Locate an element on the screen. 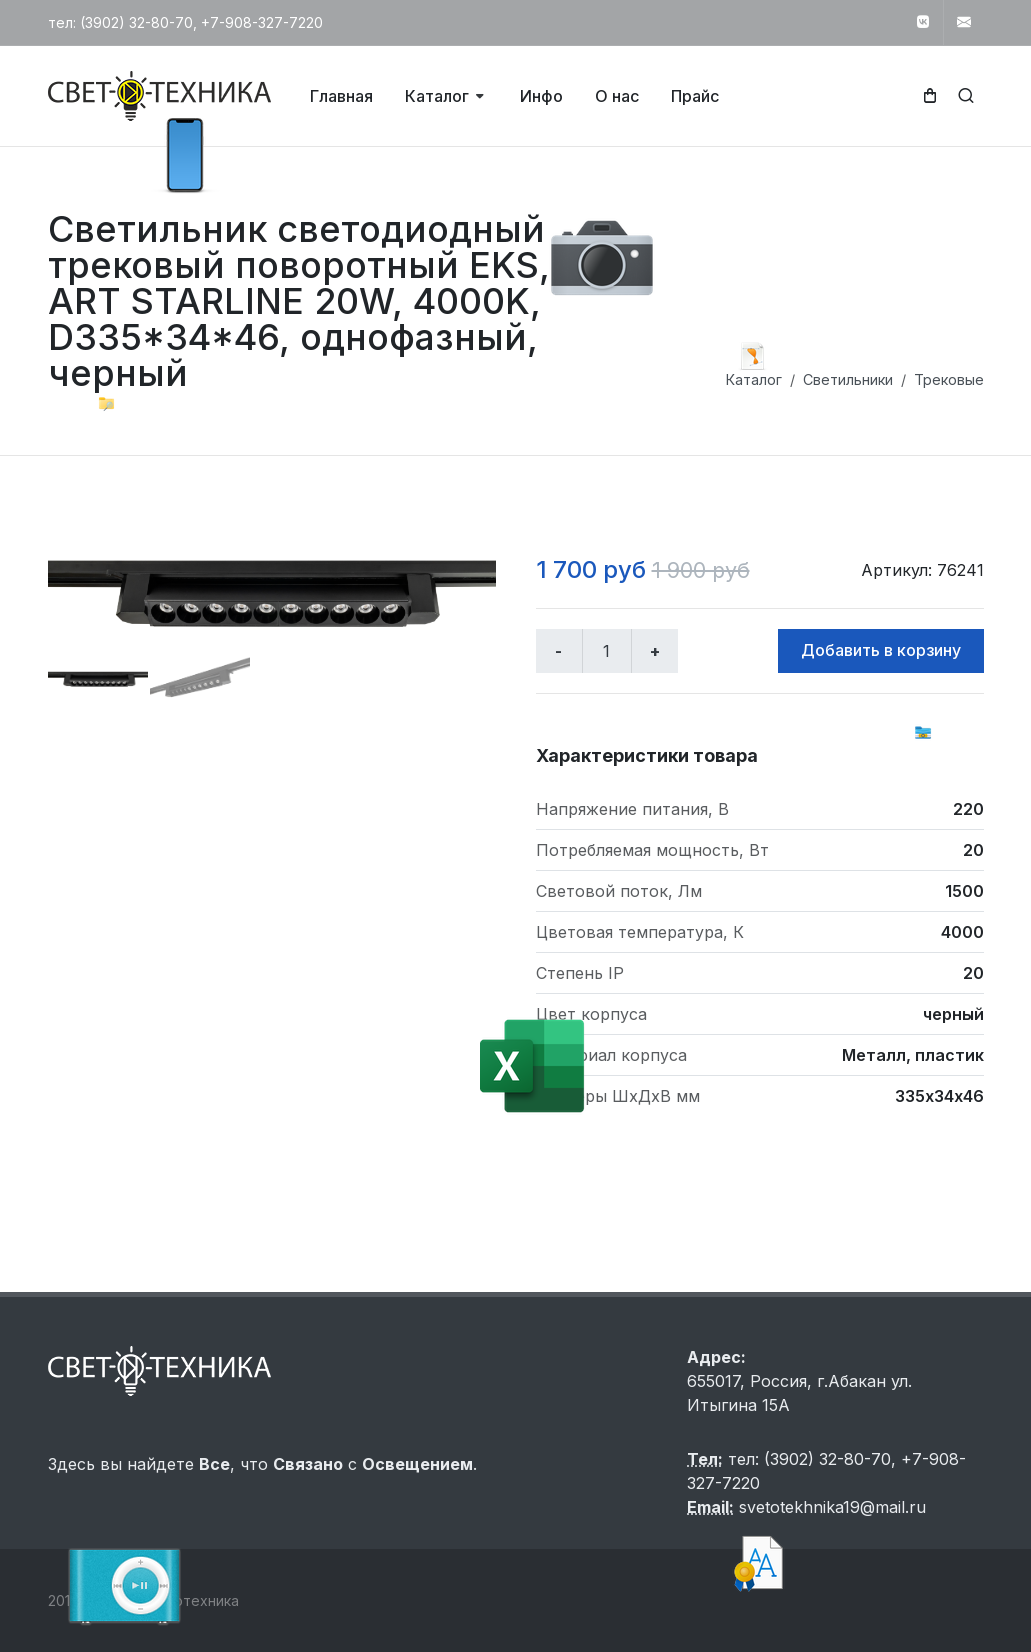 Image resolution: width=1031 pixels, height=1652 pixels. open Microsoft Excel is located at coordinates (533, 1066).